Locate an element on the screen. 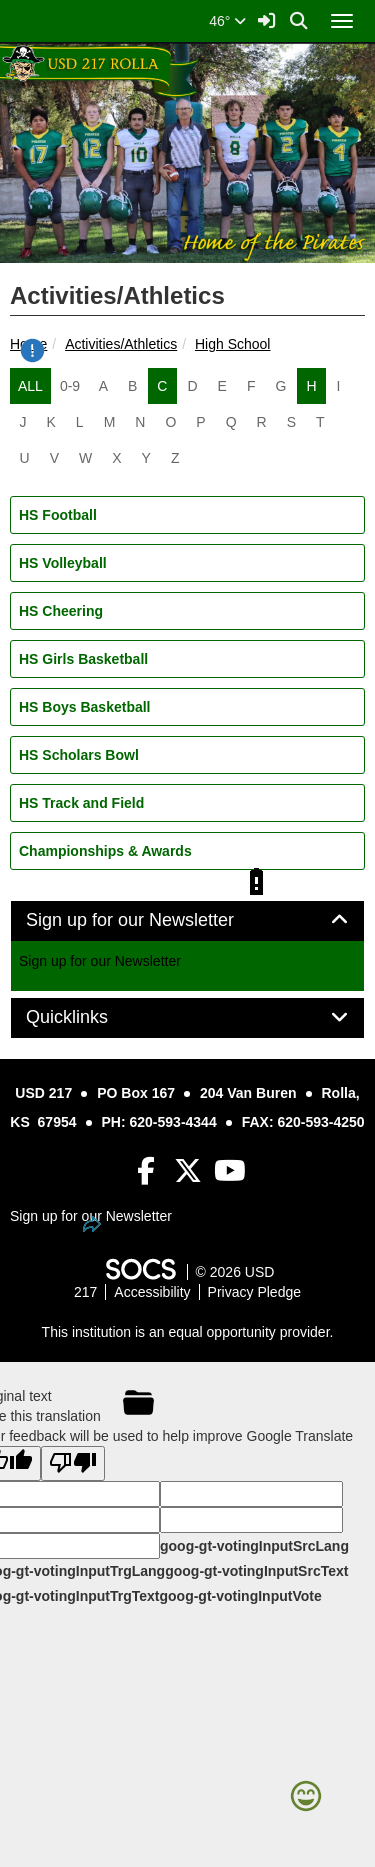 This screenshot has height=1867, width=375. indicates low battery warning is located at coordinates (256, 881).